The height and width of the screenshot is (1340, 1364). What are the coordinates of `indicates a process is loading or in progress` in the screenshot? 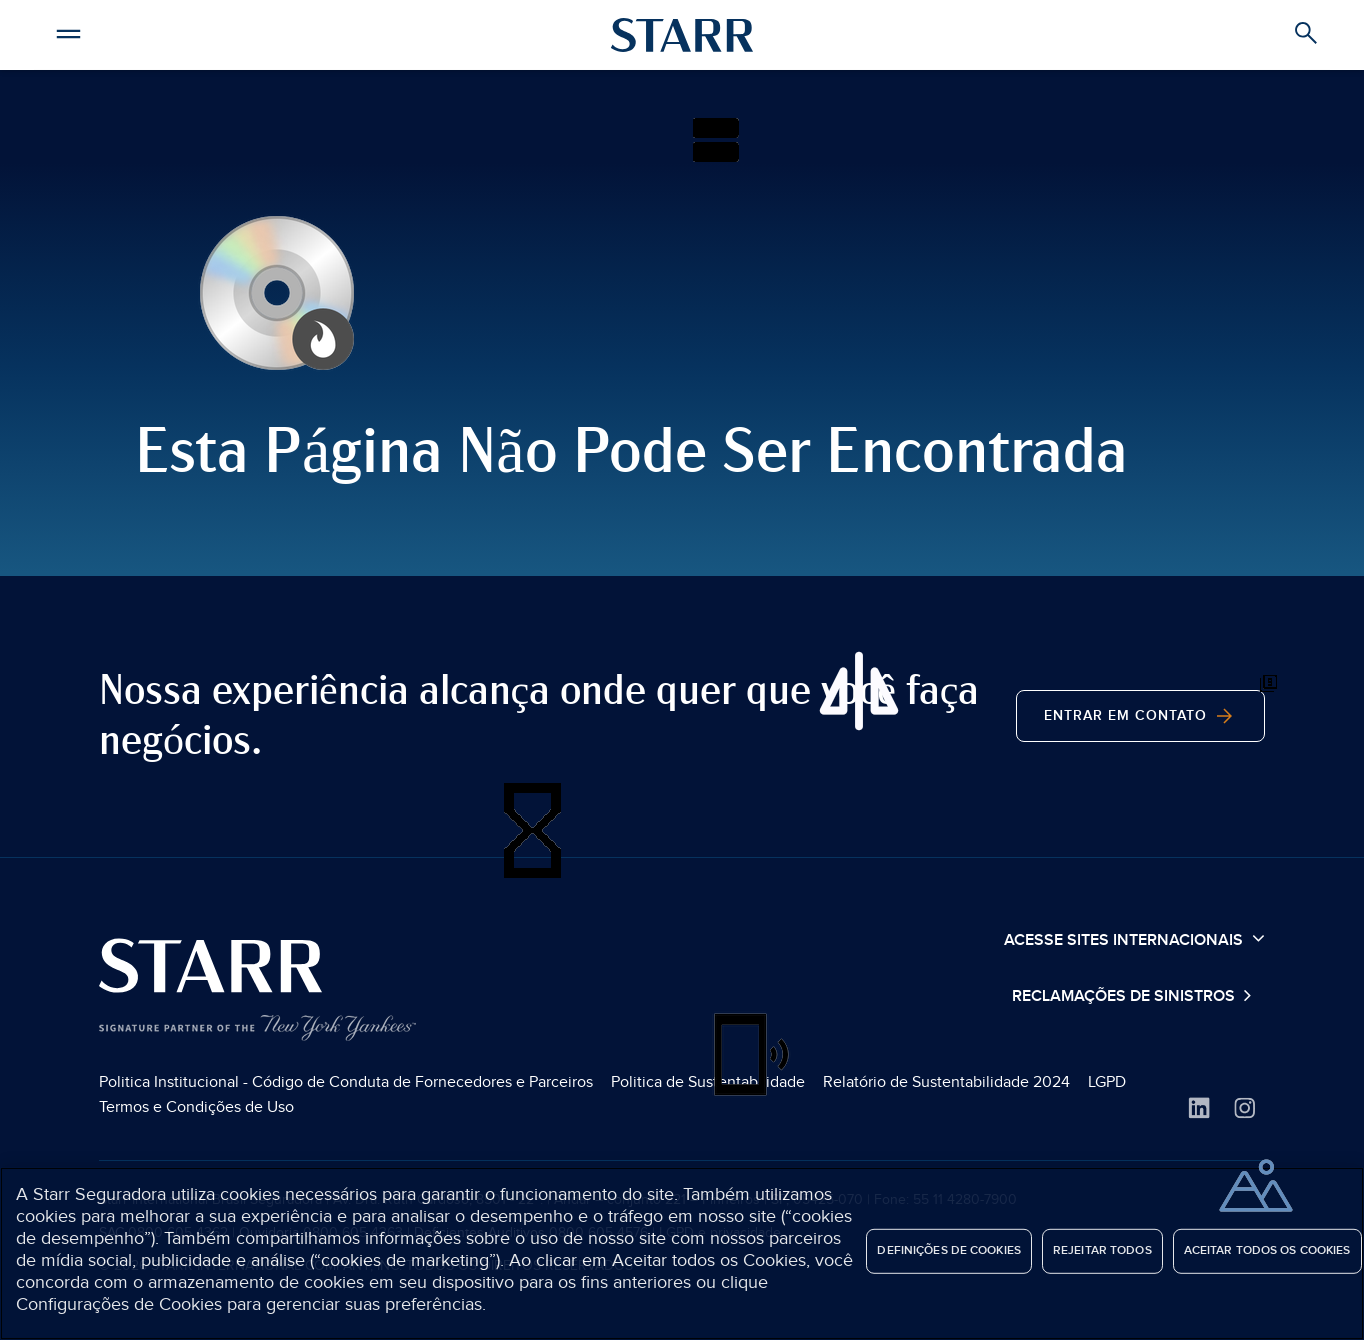 It's located at (532, 830).